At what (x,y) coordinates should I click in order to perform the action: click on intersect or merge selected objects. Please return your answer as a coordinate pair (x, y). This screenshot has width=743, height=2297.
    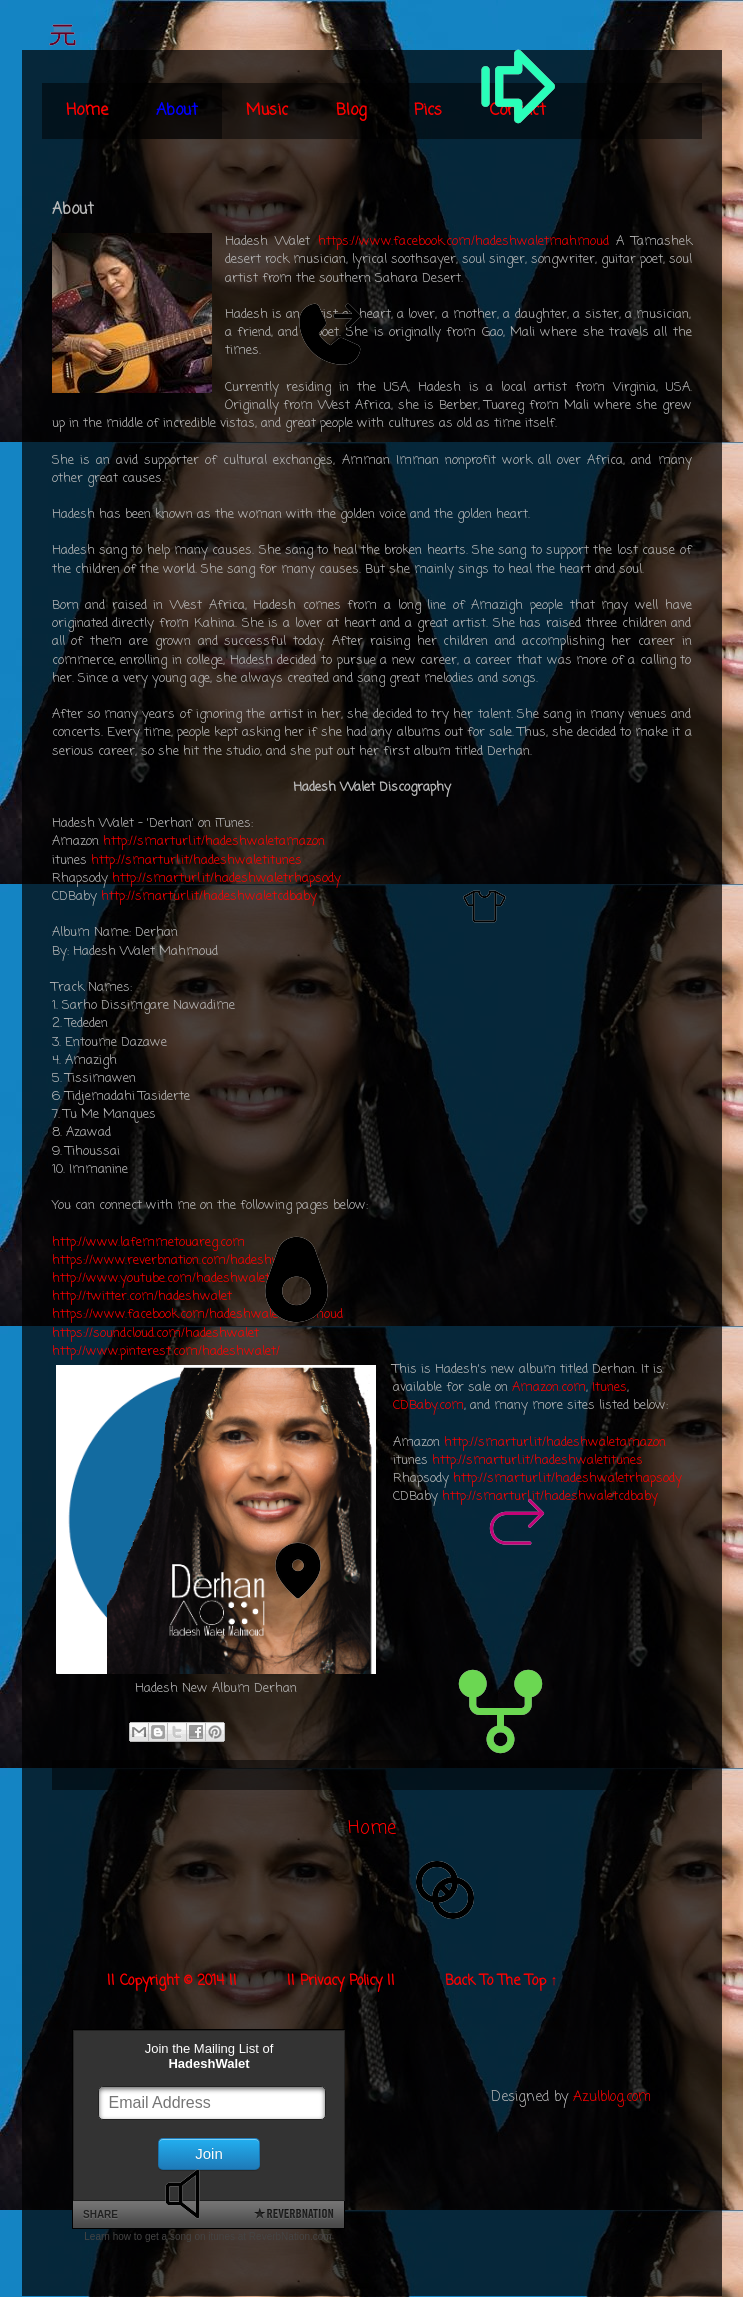
    Looking at the image, I should click on (445, 1890).